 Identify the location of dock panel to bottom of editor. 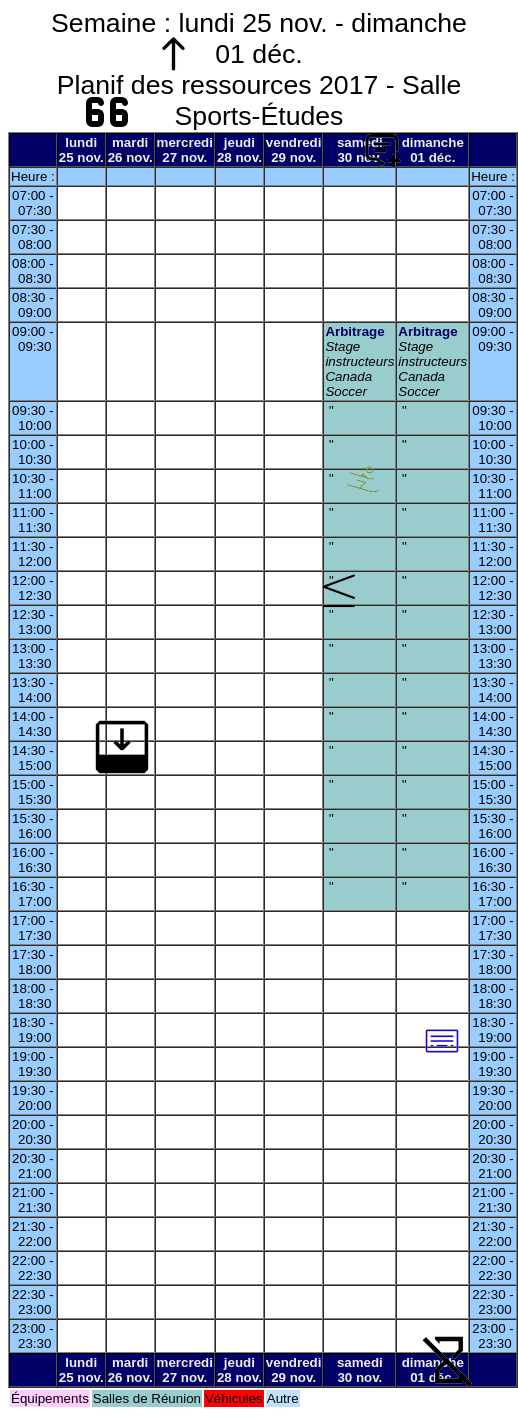
(122, 747).